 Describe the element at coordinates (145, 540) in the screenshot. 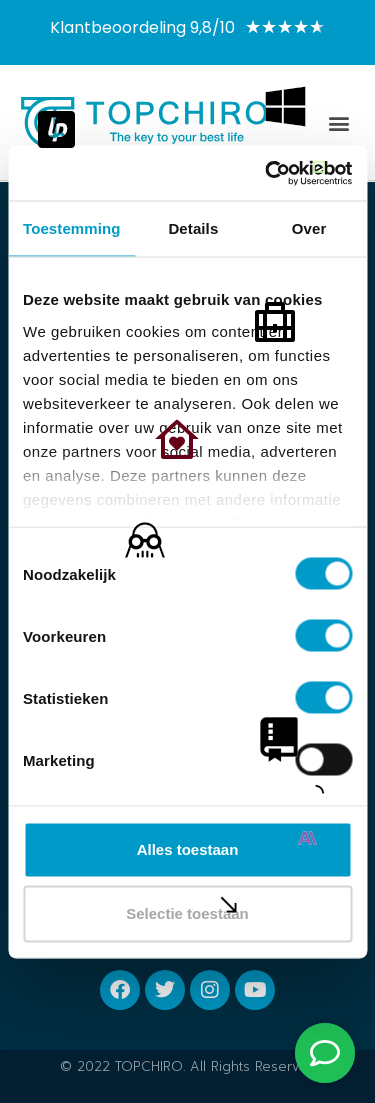

I see `toggle dark mode extension` at that location.